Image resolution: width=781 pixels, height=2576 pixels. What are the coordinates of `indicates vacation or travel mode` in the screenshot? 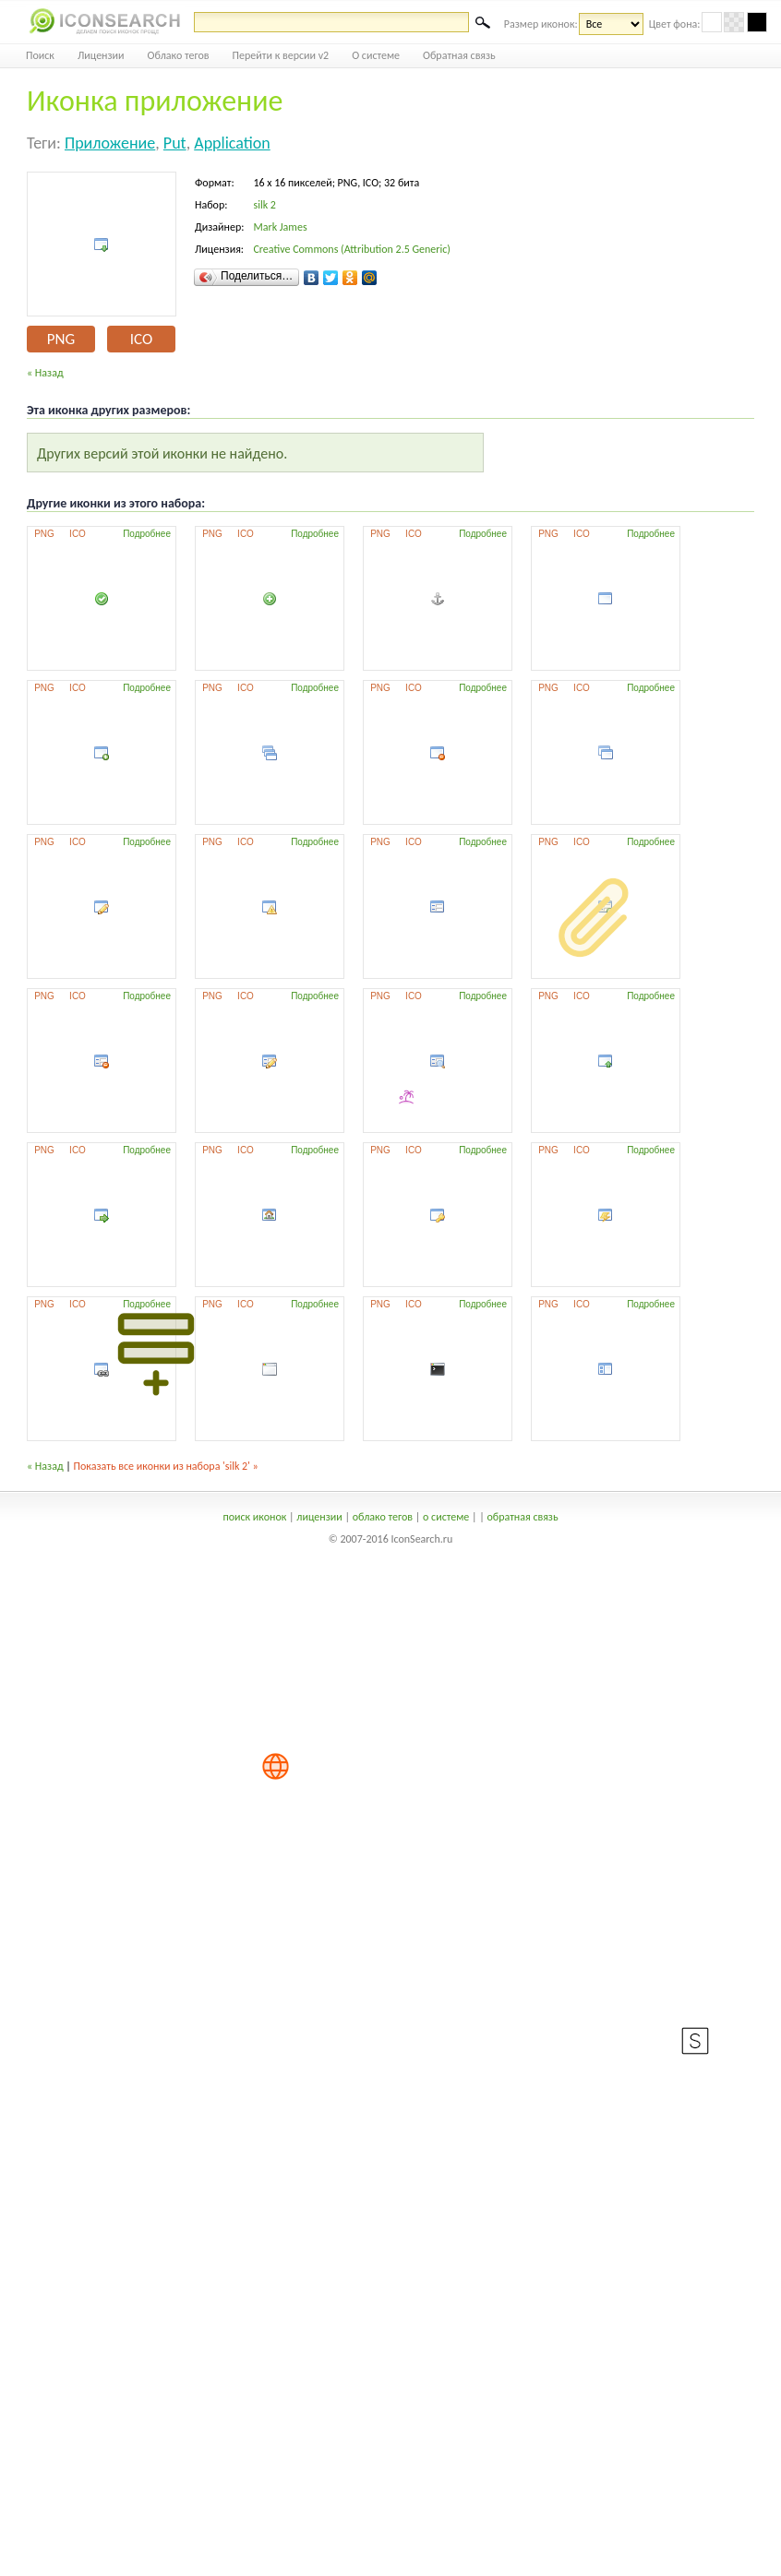 It's located at (406, 1097).